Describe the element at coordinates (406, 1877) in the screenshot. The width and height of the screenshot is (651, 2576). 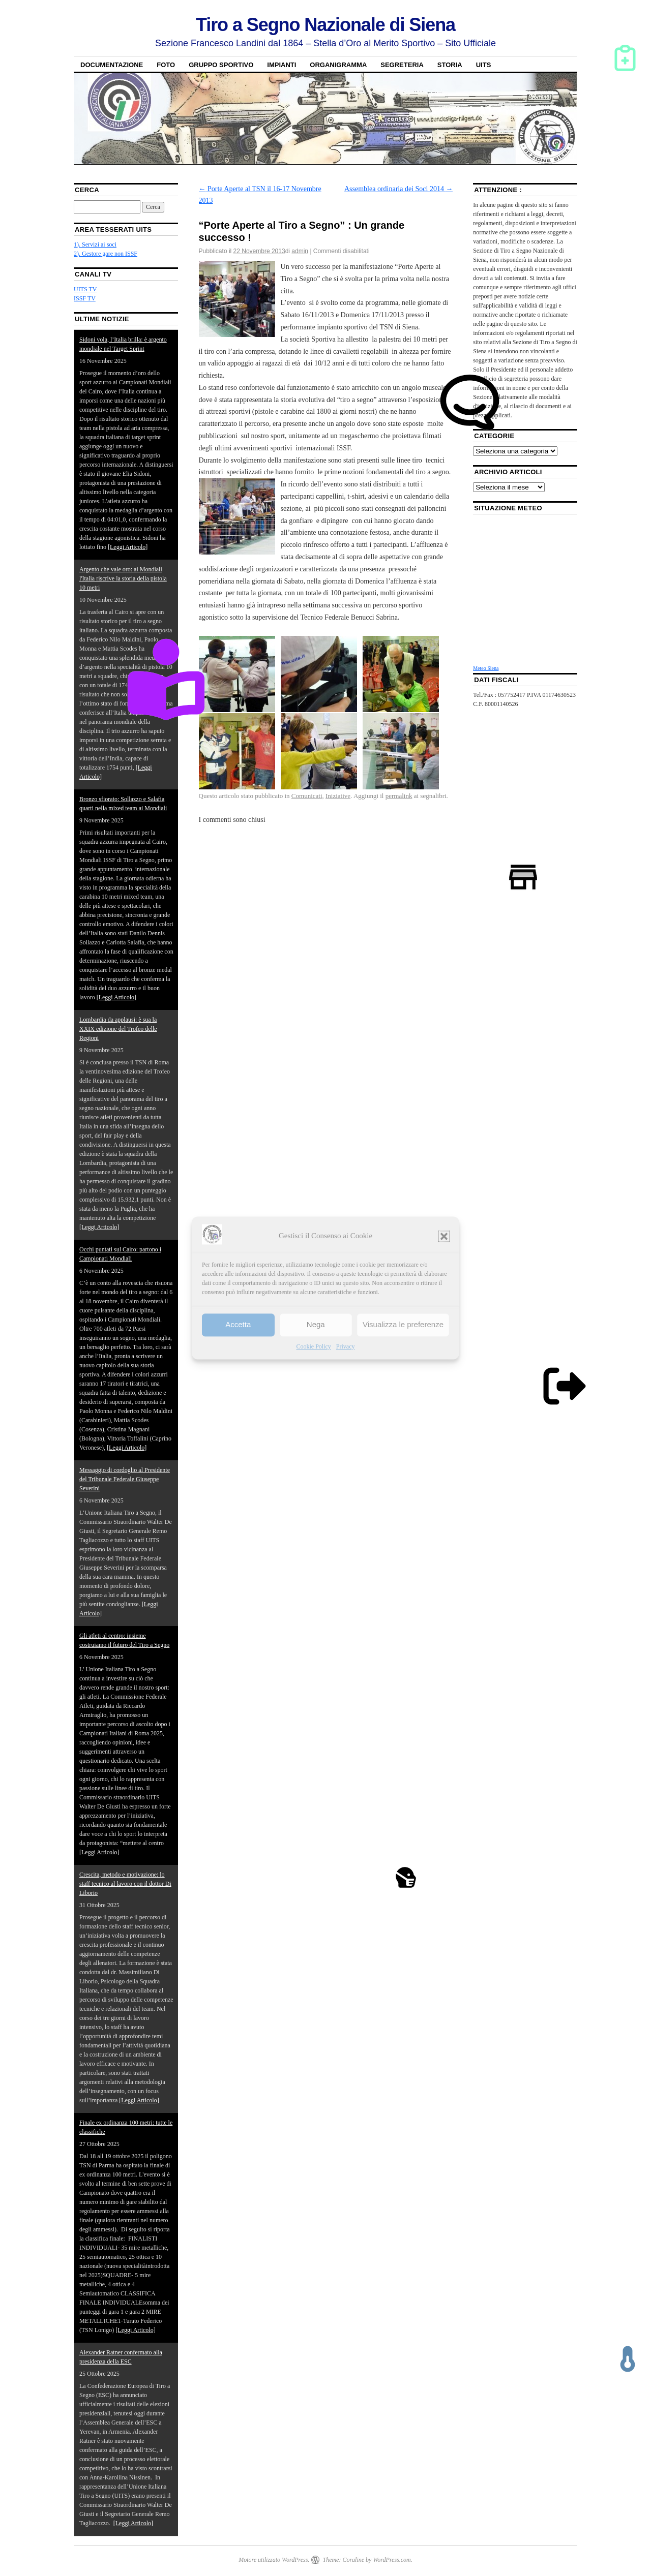
I see `indicates face mask required` at that location.